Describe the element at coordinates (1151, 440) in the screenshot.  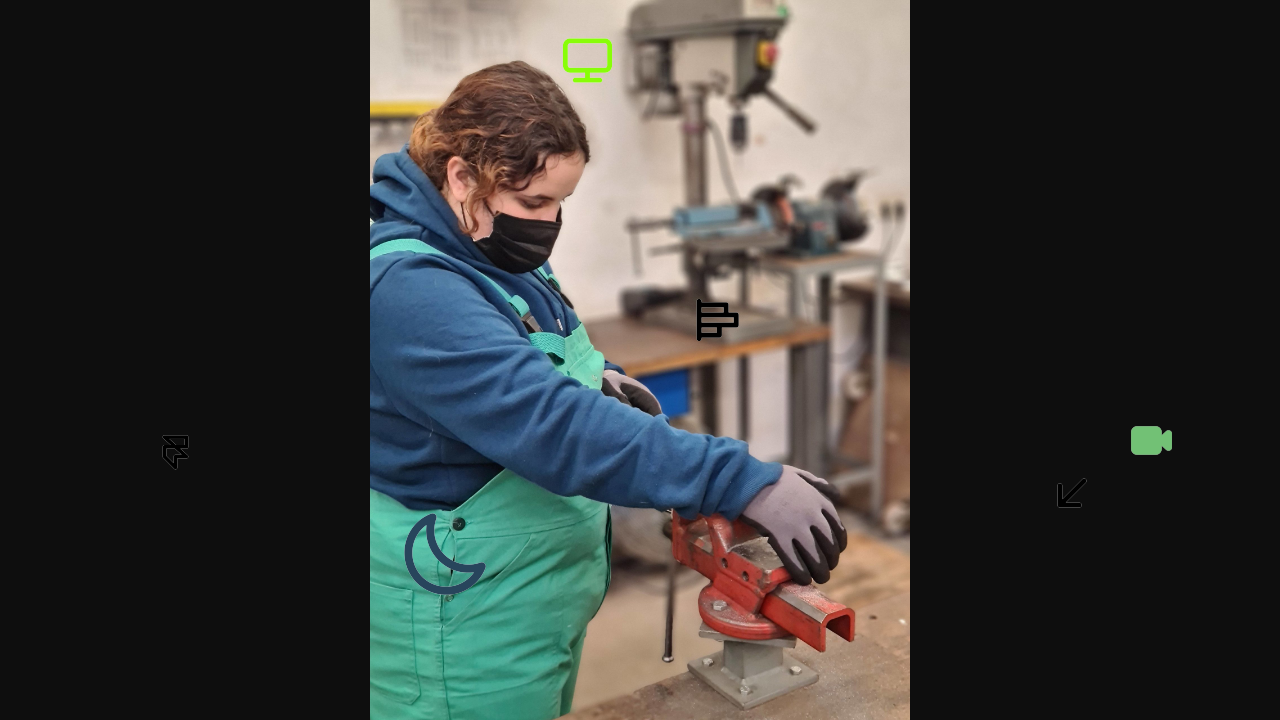
I see `start a video call` at that location.